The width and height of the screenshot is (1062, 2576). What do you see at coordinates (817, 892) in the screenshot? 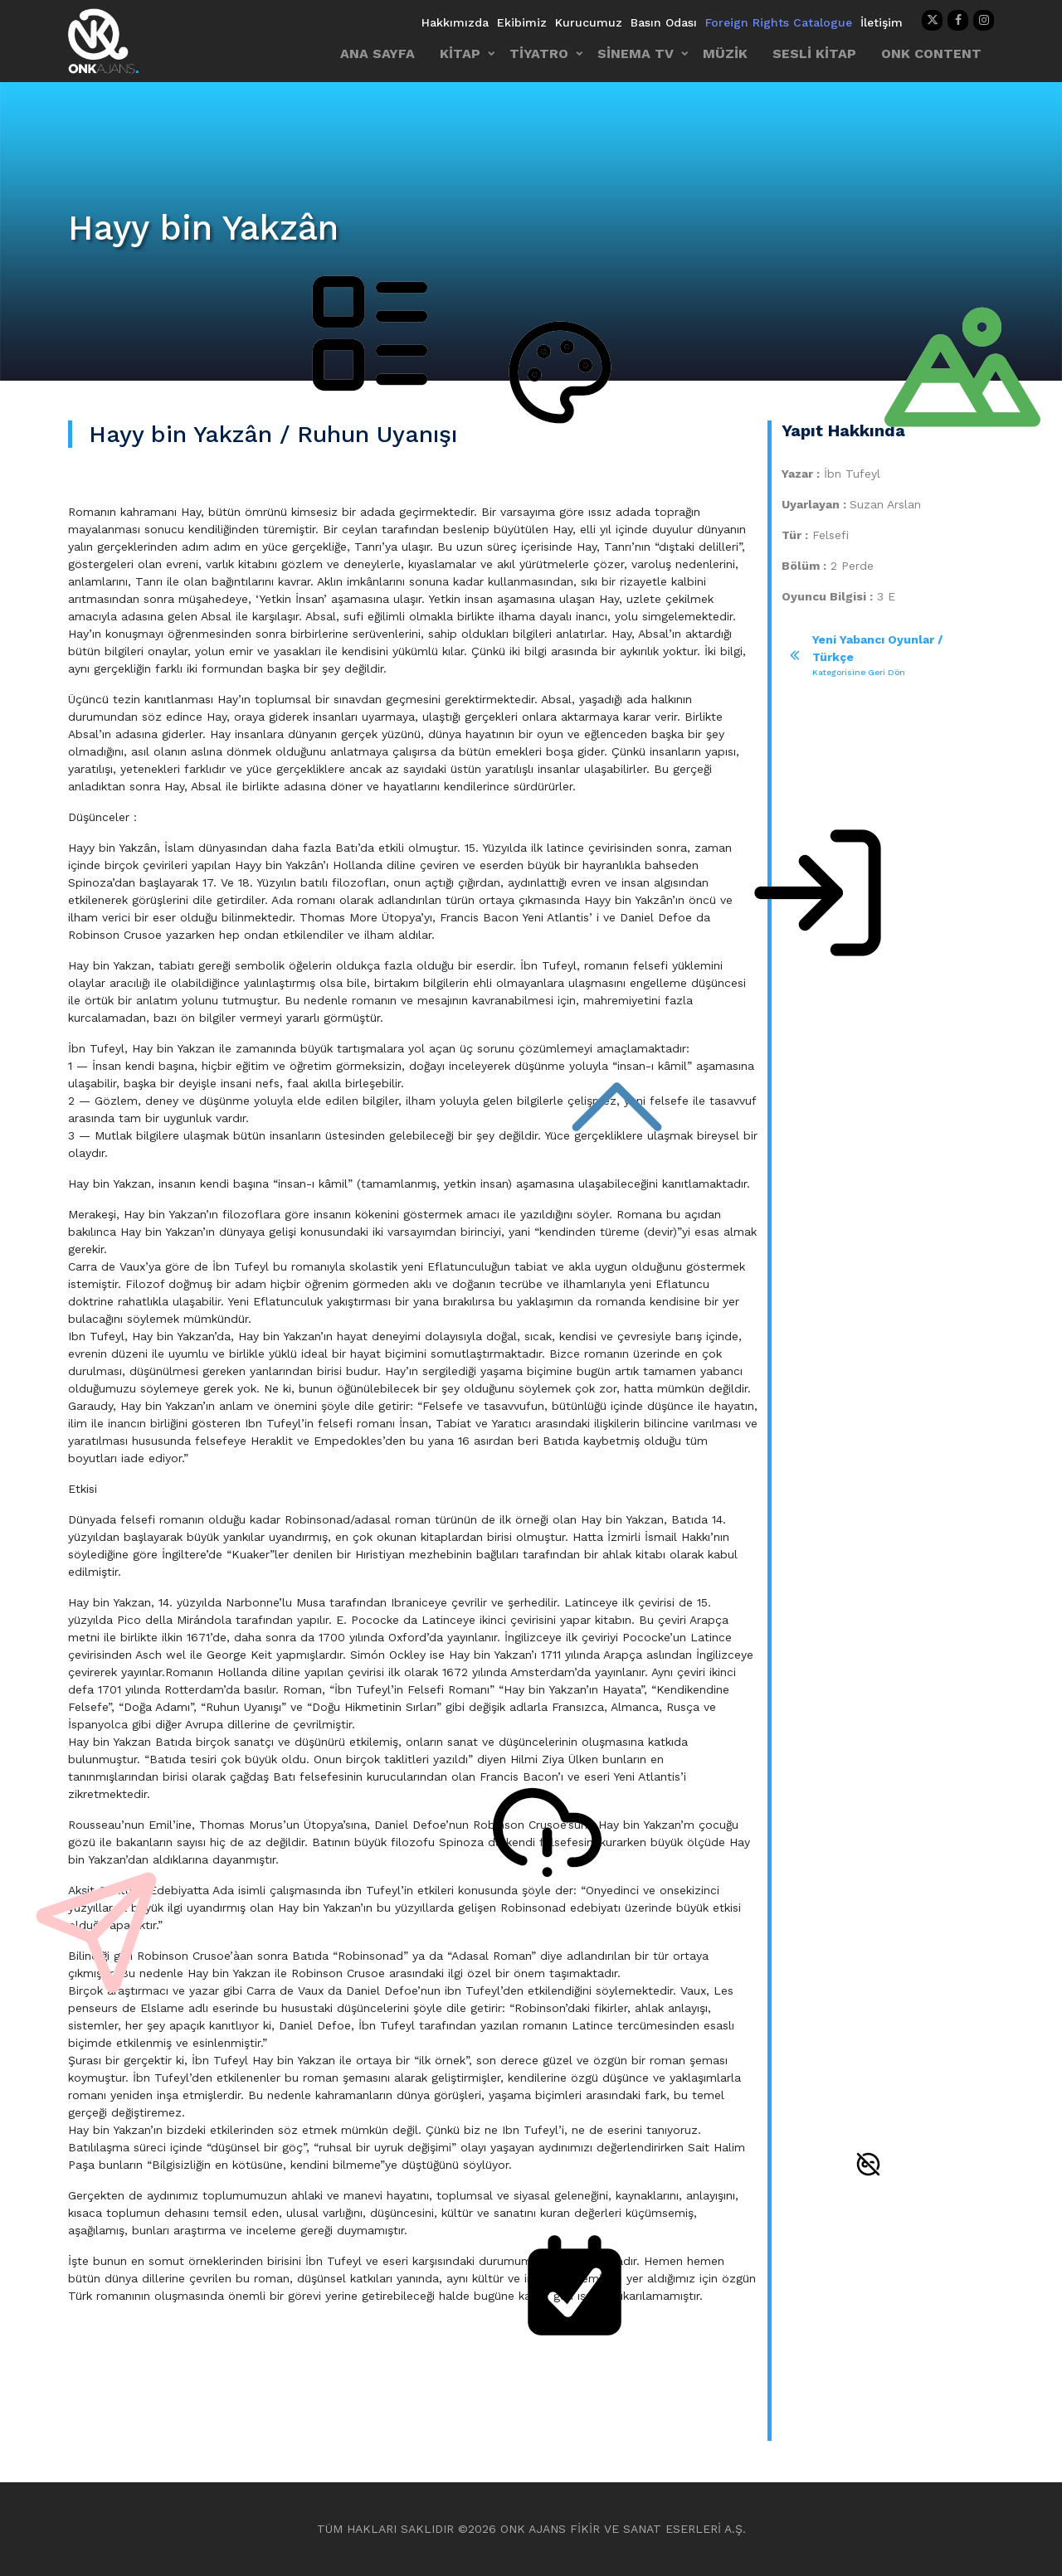
I see `sign in to your account` at bounding box center [817, 892].